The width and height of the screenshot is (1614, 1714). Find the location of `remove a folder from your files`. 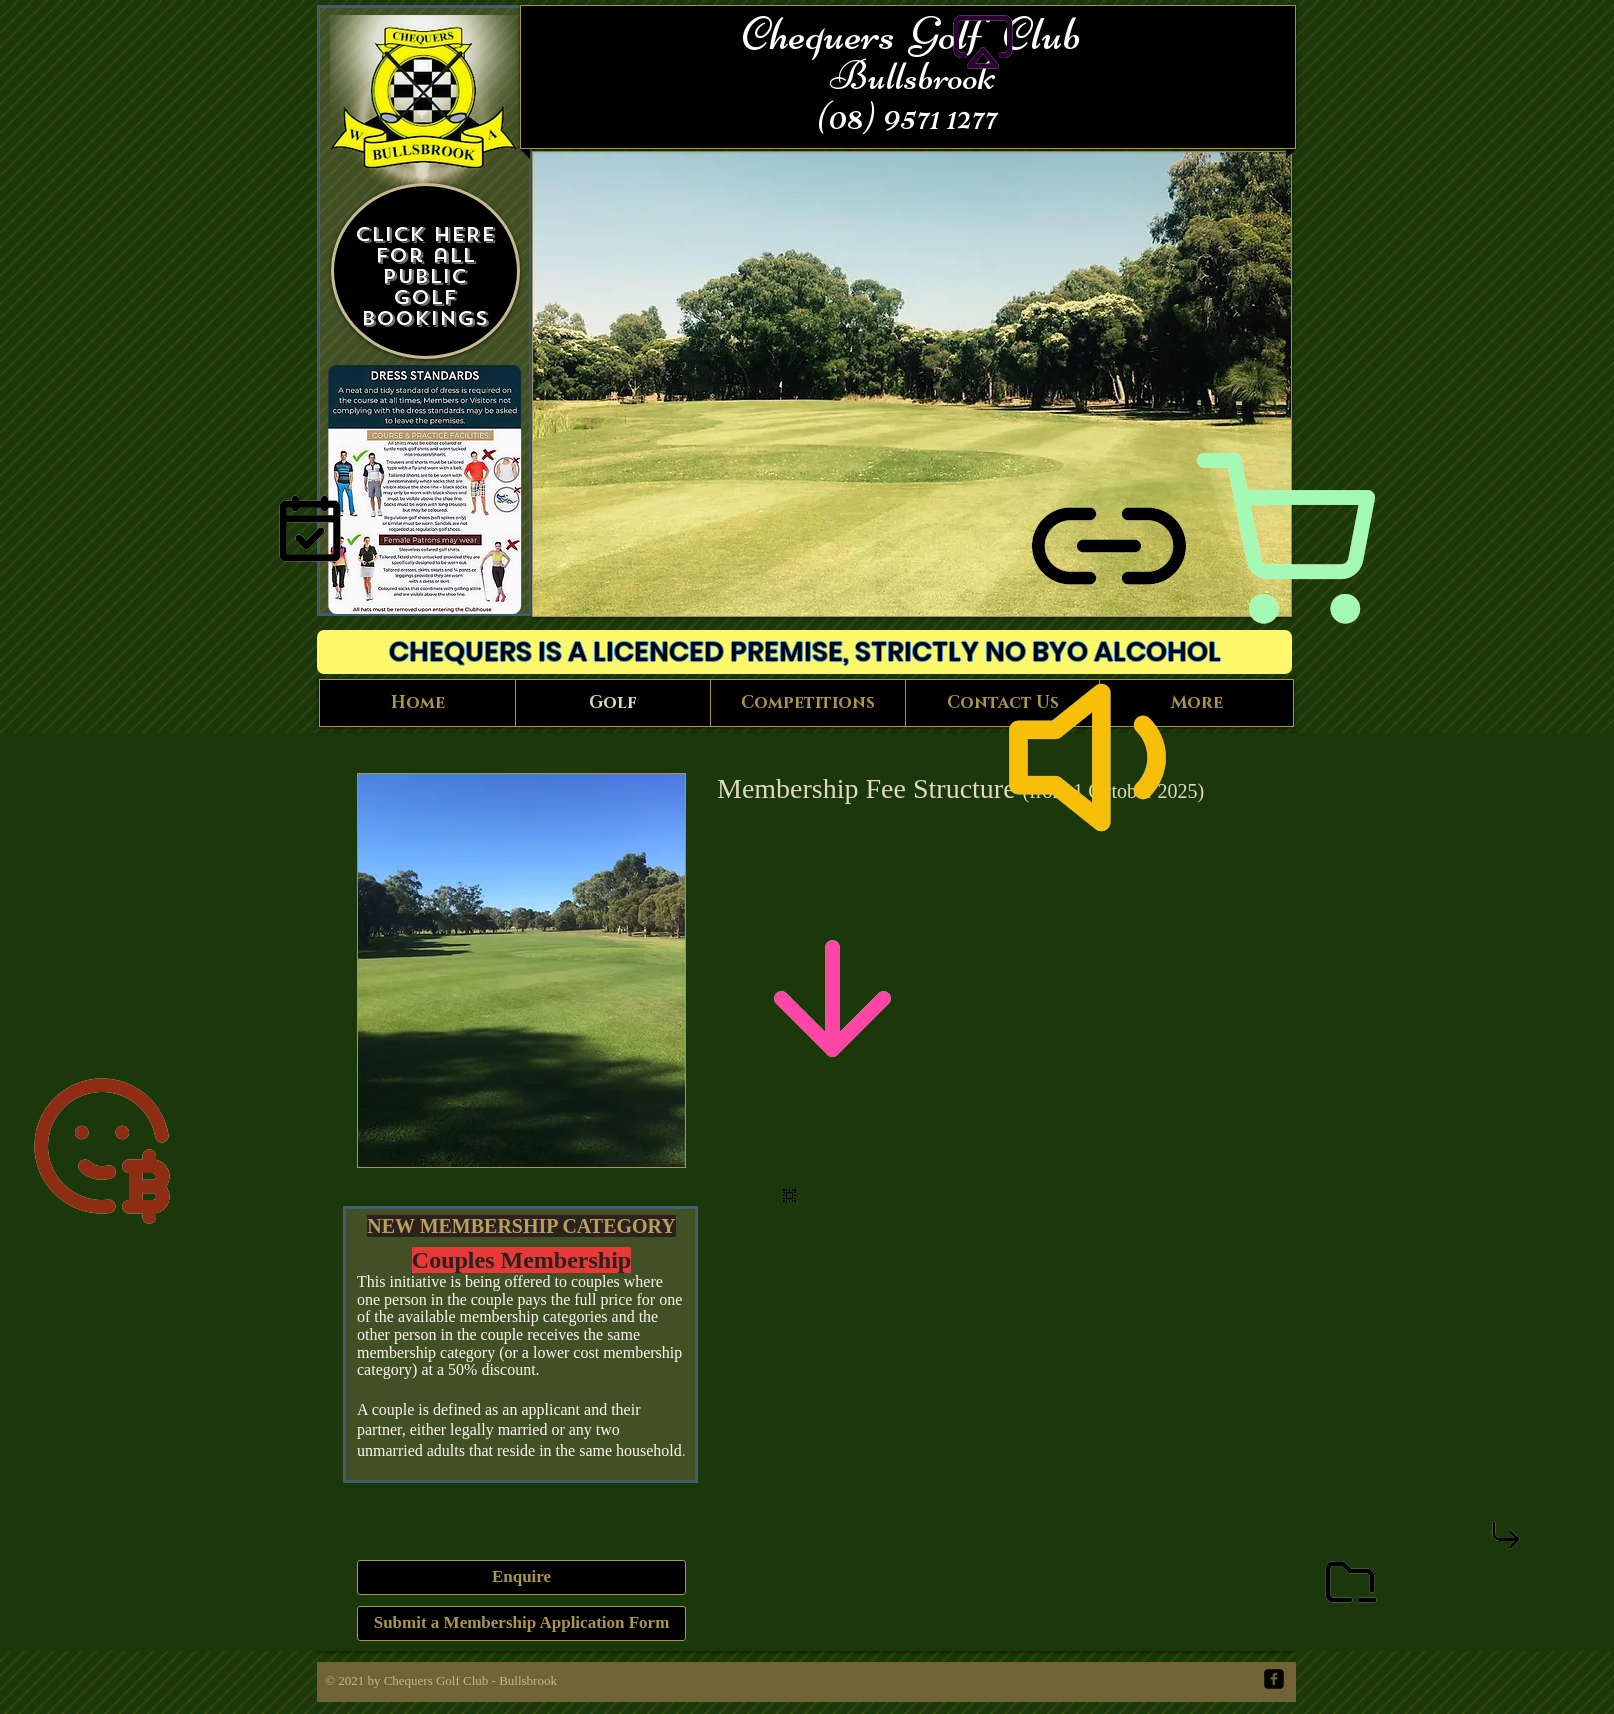

remove a folder from your files is located at coordinates (1350, 1583).